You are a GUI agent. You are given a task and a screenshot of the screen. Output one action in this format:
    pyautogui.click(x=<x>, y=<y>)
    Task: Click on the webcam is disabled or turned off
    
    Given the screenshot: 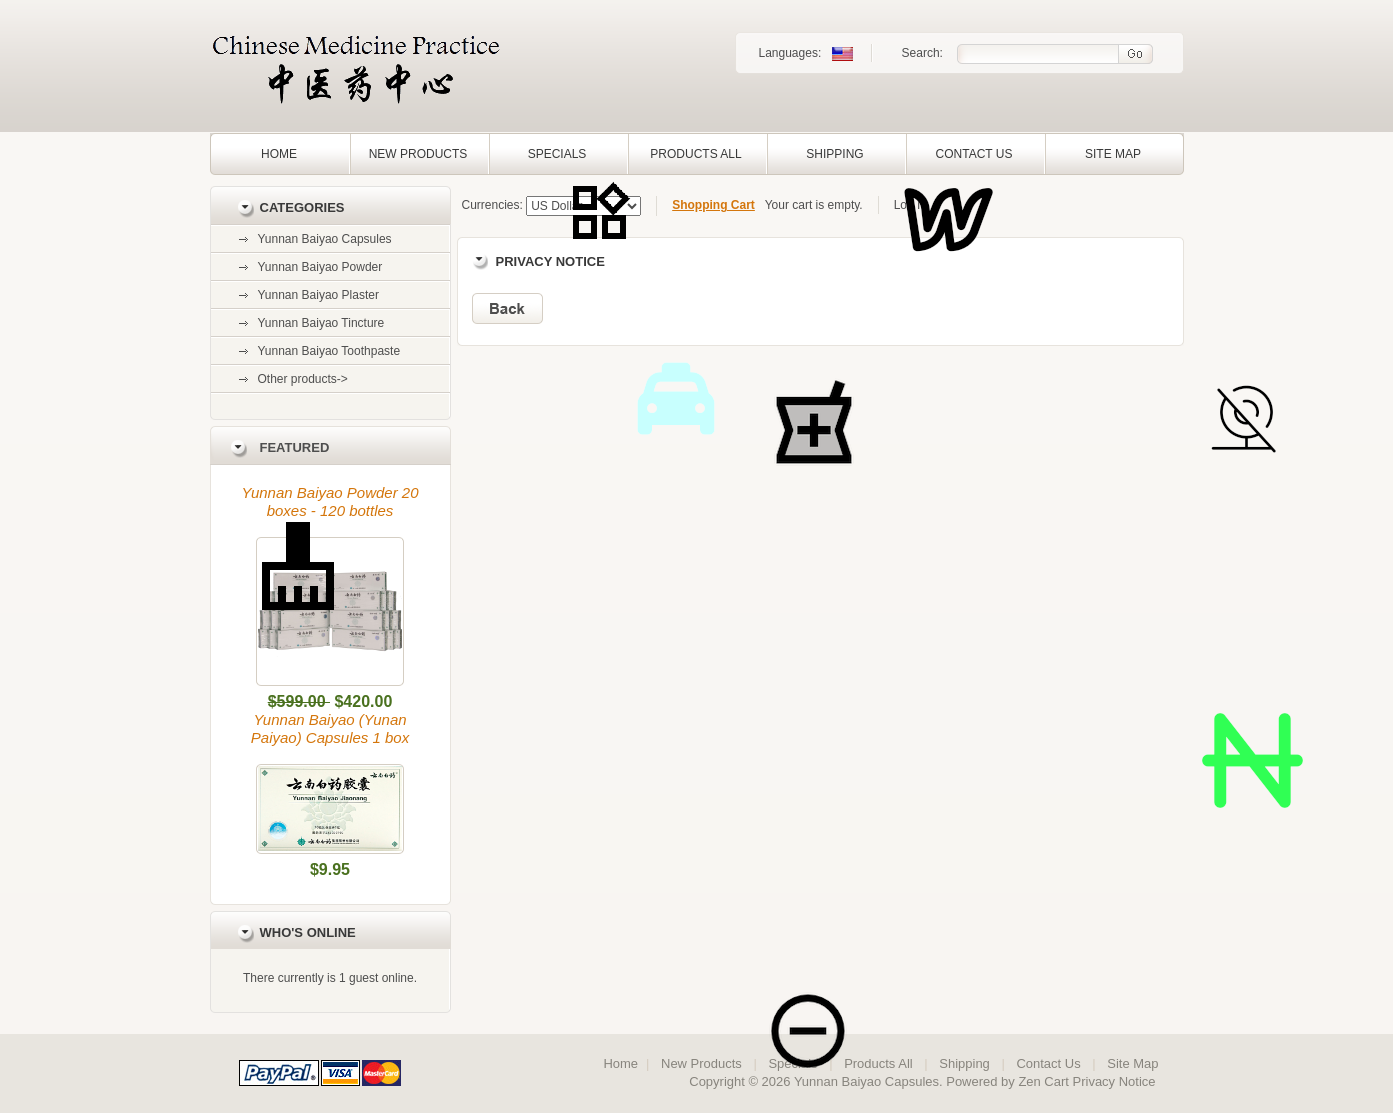 What is the action you would take?
    pyautogui.click(x=1246, y=420)
    